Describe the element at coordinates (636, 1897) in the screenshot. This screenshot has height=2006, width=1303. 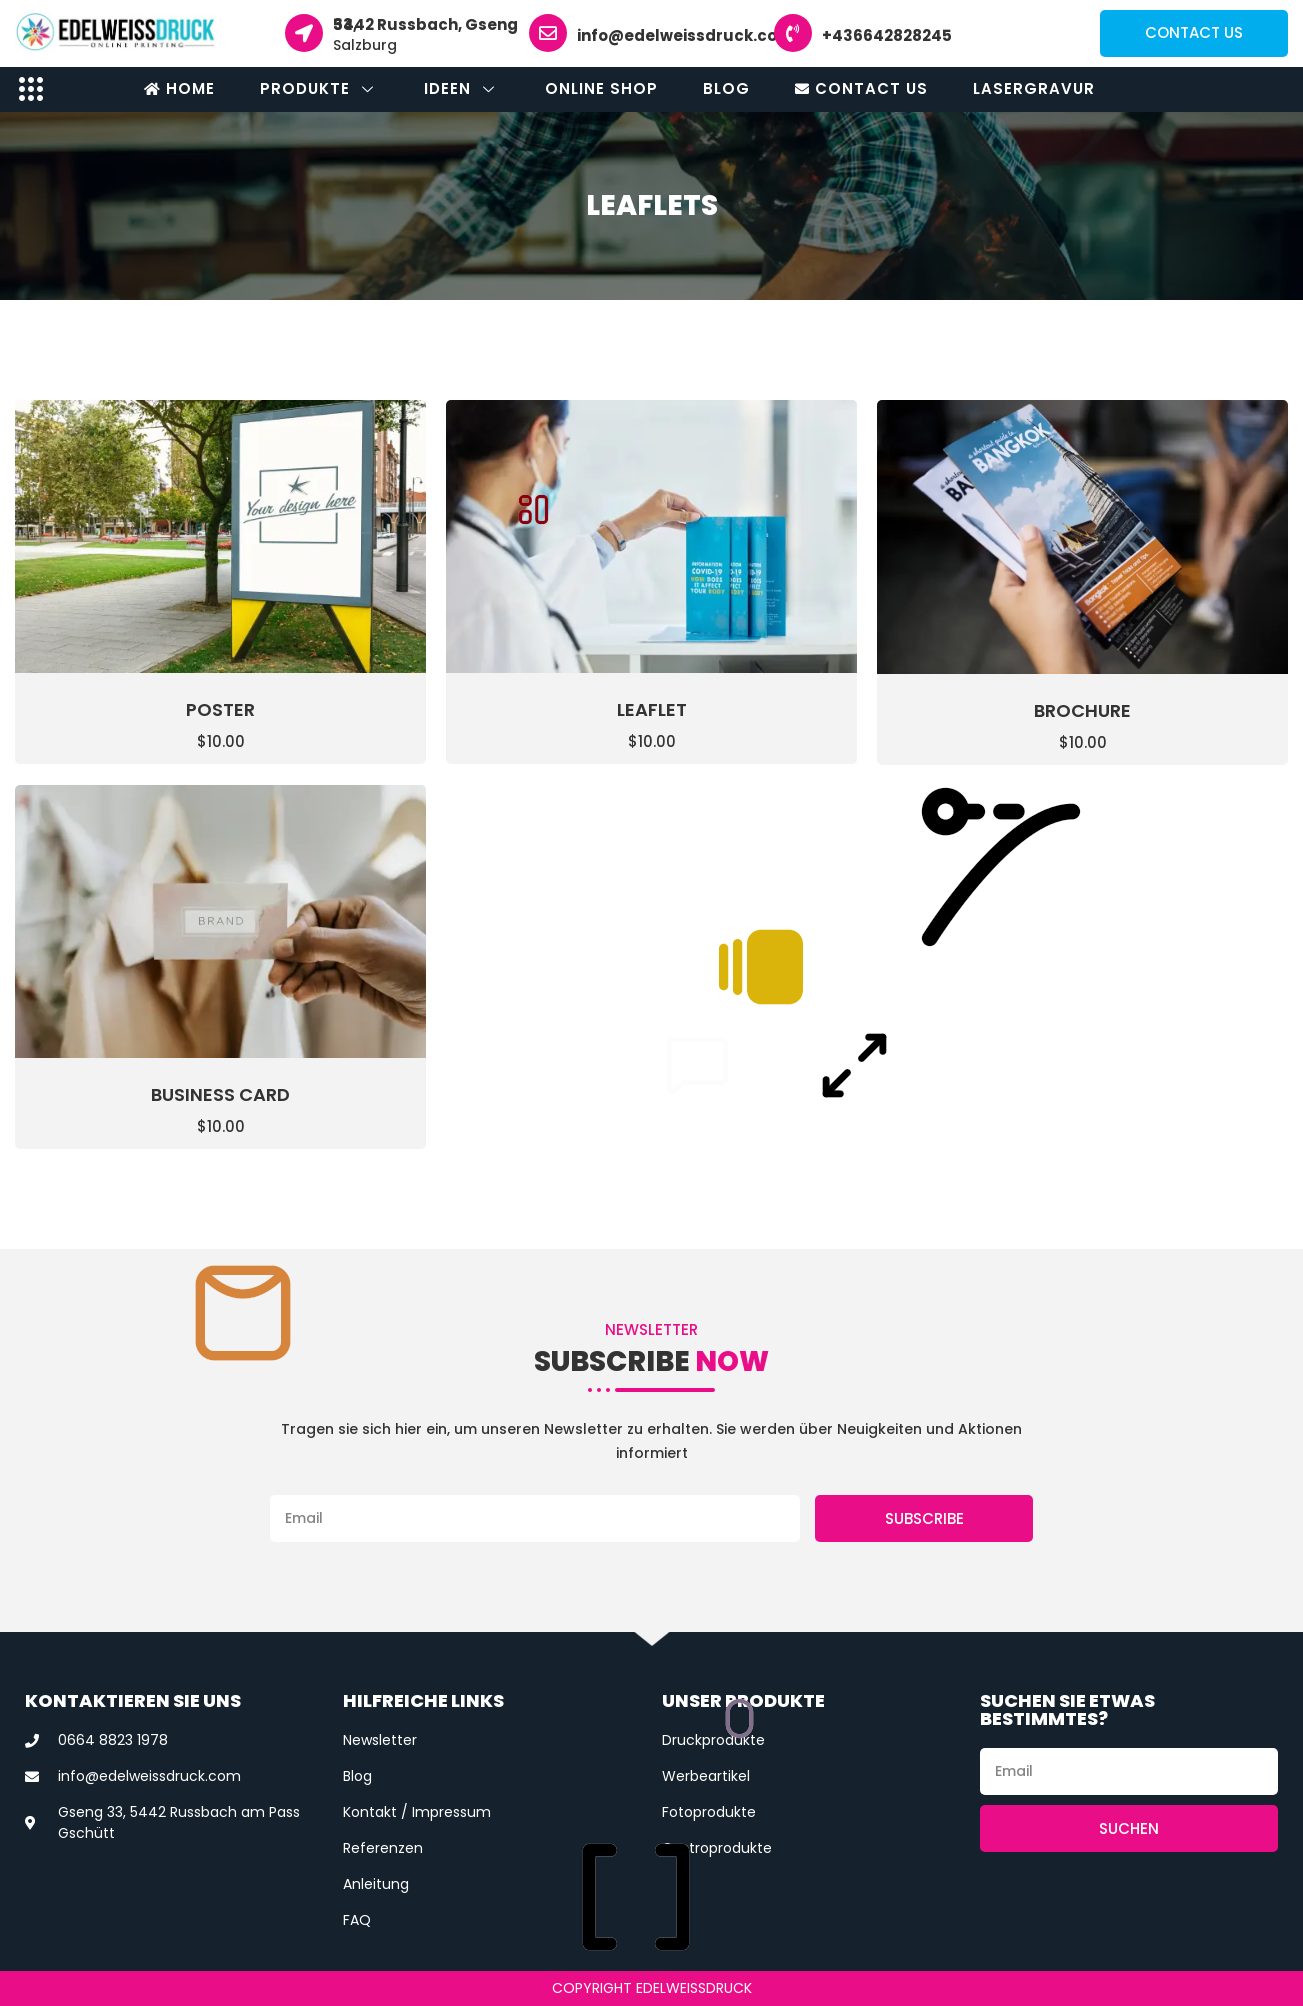
I see `insert code or code block` at that location.